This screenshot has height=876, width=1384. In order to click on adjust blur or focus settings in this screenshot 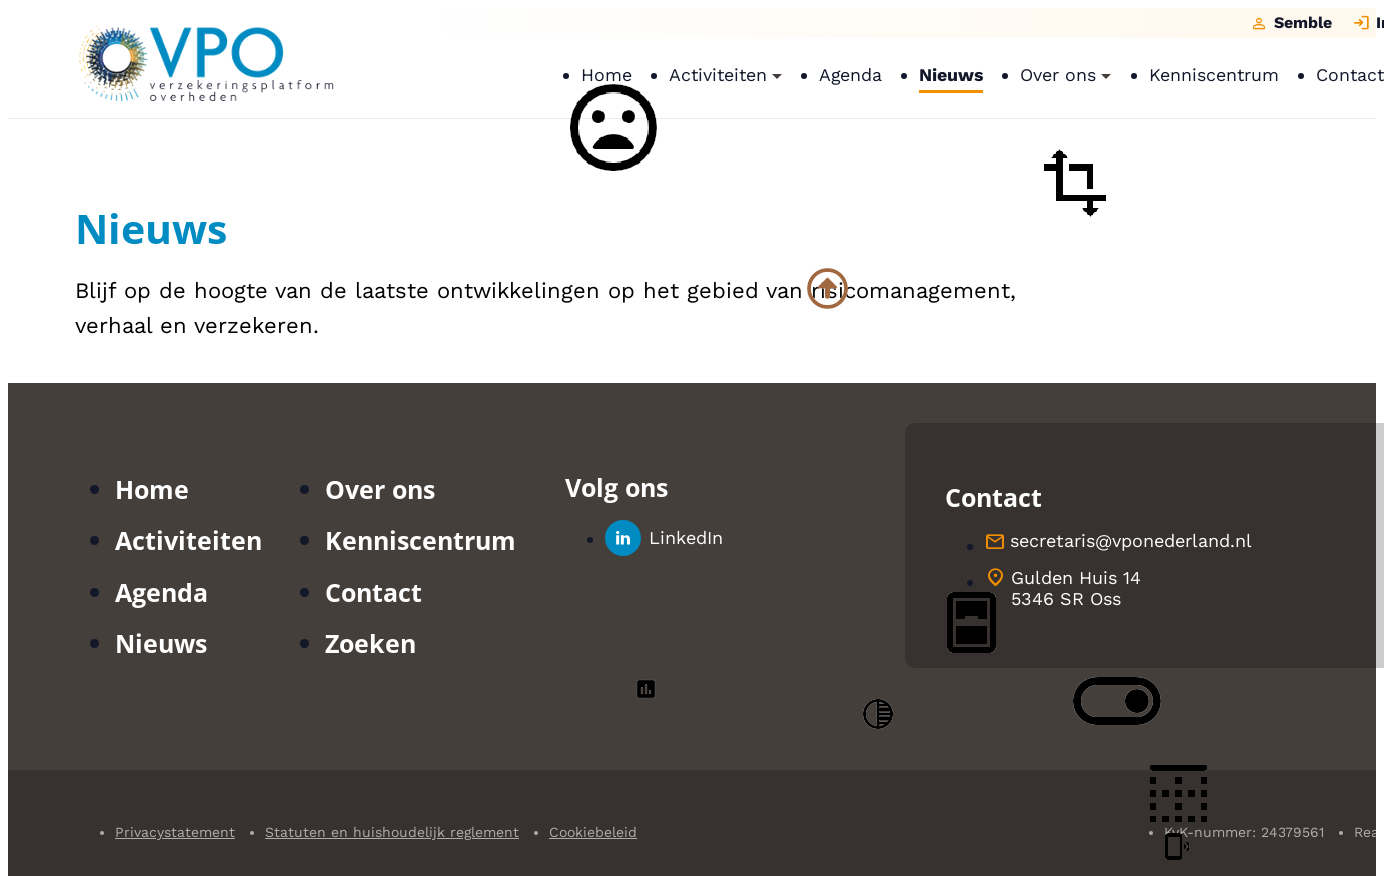, I will do `click(878, 714)`.